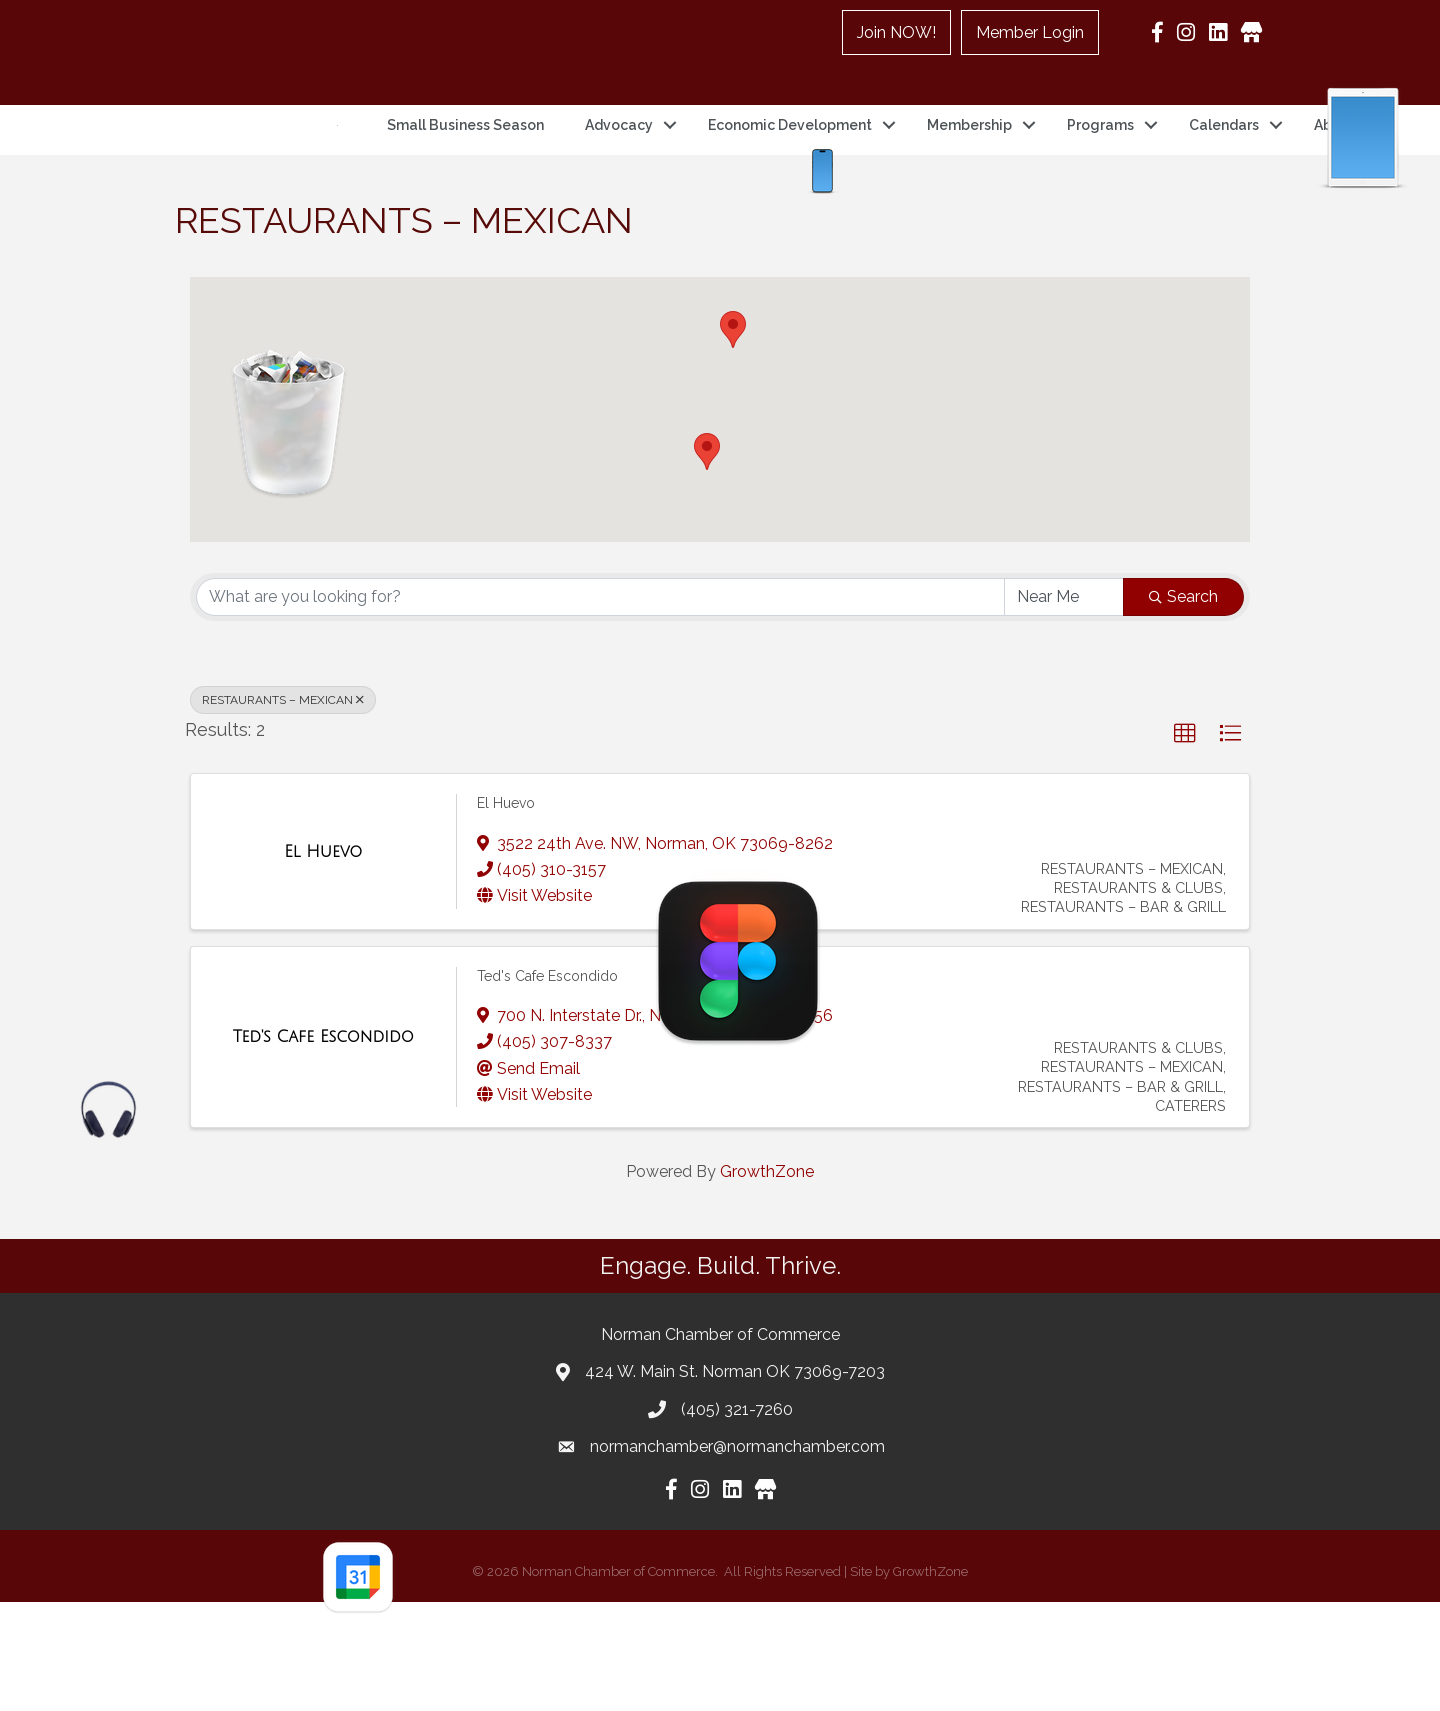 Image resolution: width=1440 pixels, height=1711 pixels. What do you see at coordinates (358, 1577) in the screenshot?
I see `open Google Calendar app` at bounding box center [358, 1577].